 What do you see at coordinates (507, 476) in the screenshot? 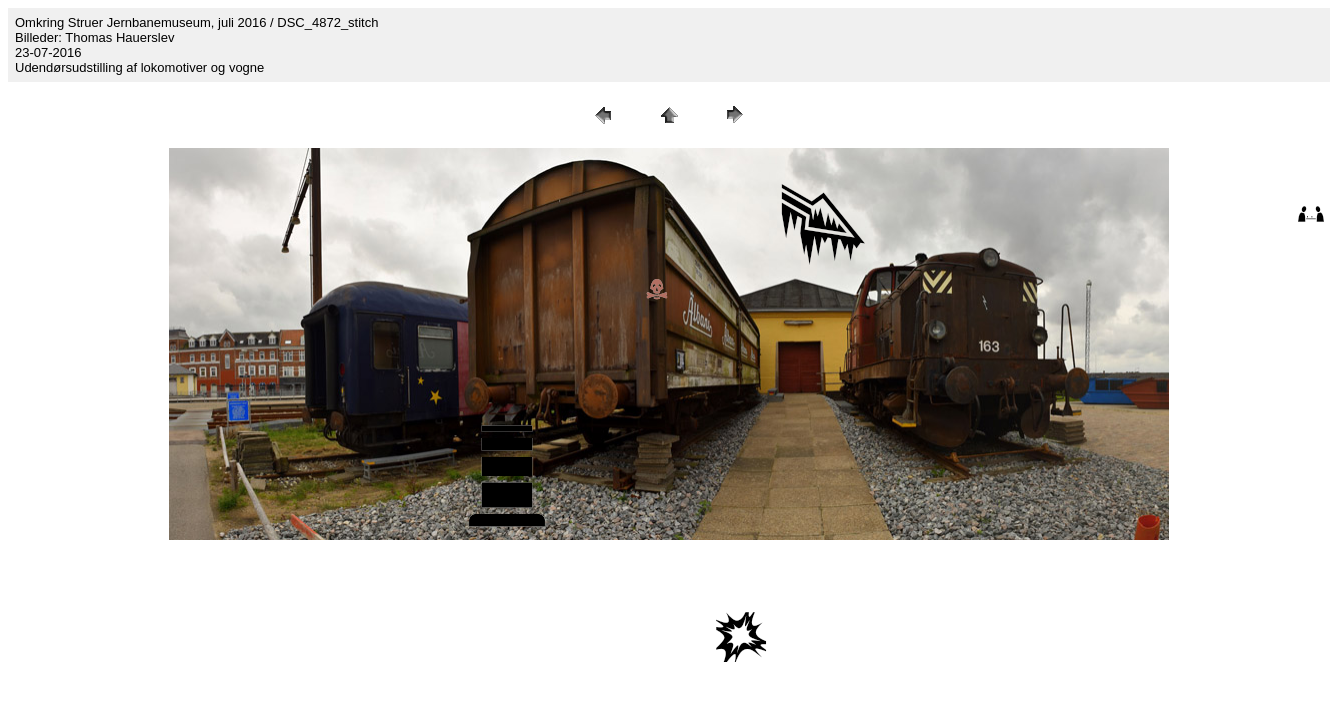
I see `set player spawn point` at bounding box center [507, 476].